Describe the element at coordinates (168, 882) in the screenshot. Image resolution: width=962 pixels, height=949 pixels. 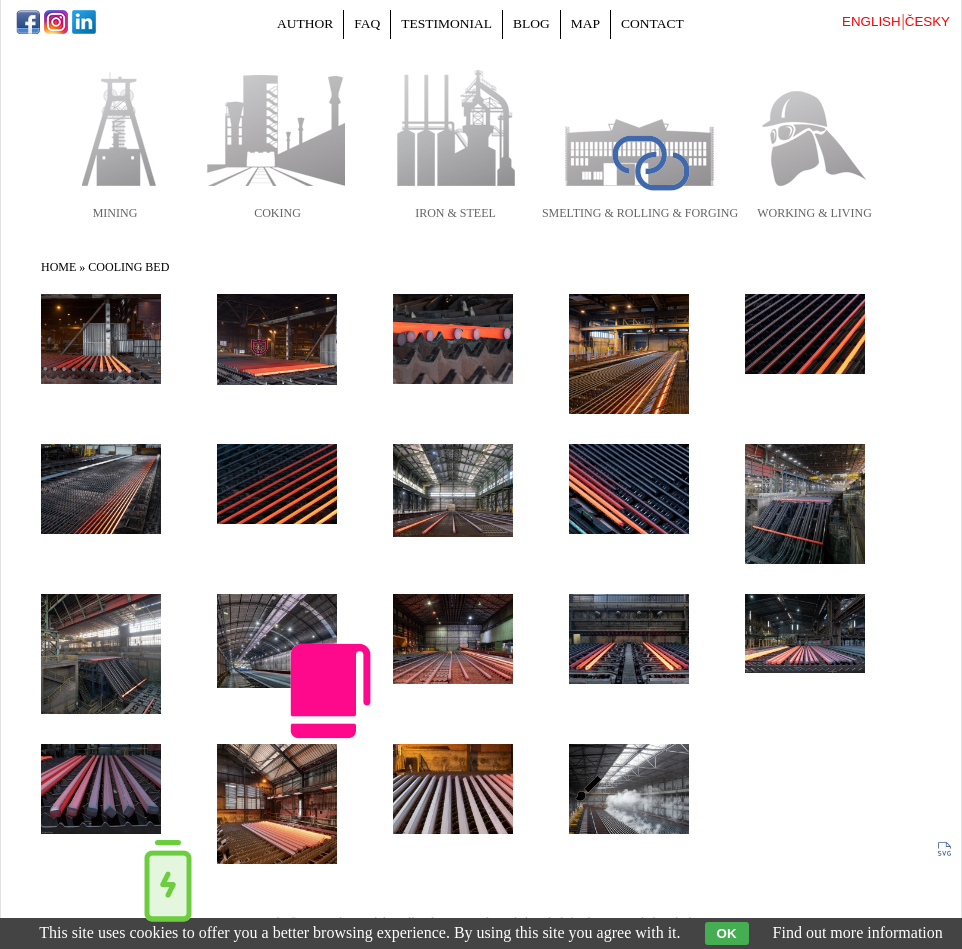
I see `indicates device is currently charging` at that location.